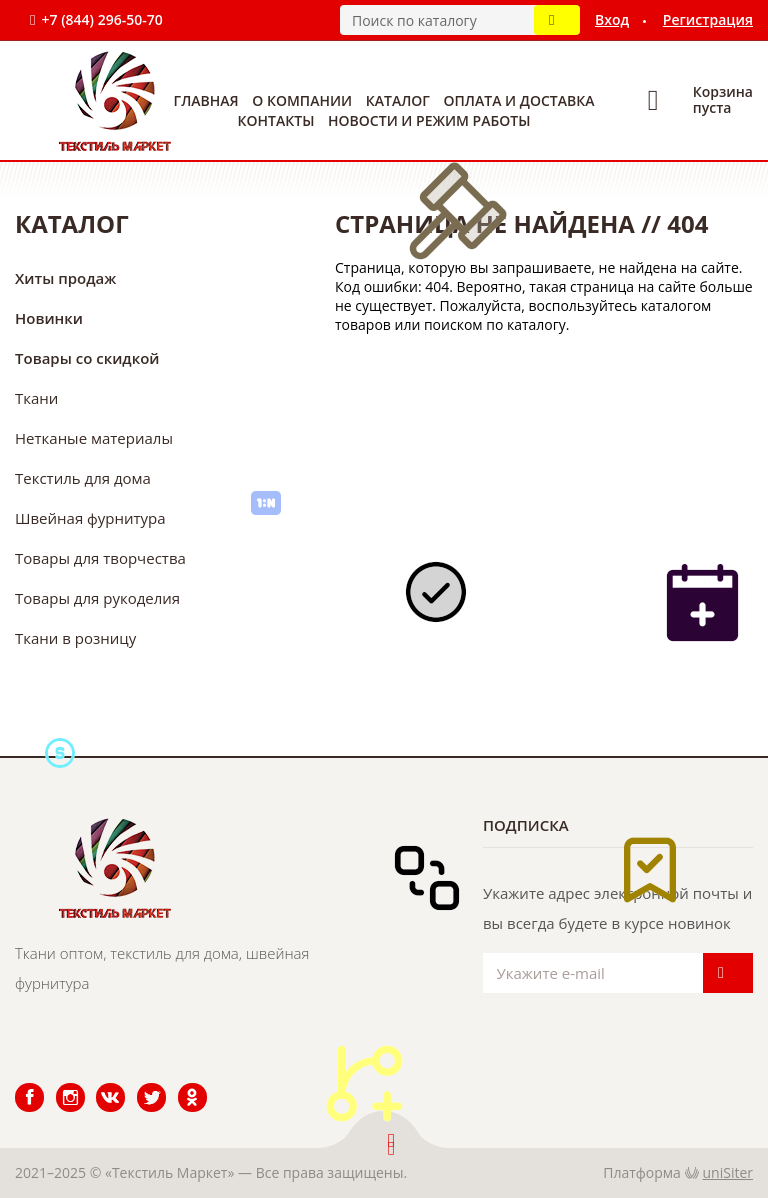 The height and width of the screenshot is (1198, 768). What do you see at coordinates (266, 503) in the screenshot?
I see `indicates a one-to-many database relationship` at bounding box center [266, 503].